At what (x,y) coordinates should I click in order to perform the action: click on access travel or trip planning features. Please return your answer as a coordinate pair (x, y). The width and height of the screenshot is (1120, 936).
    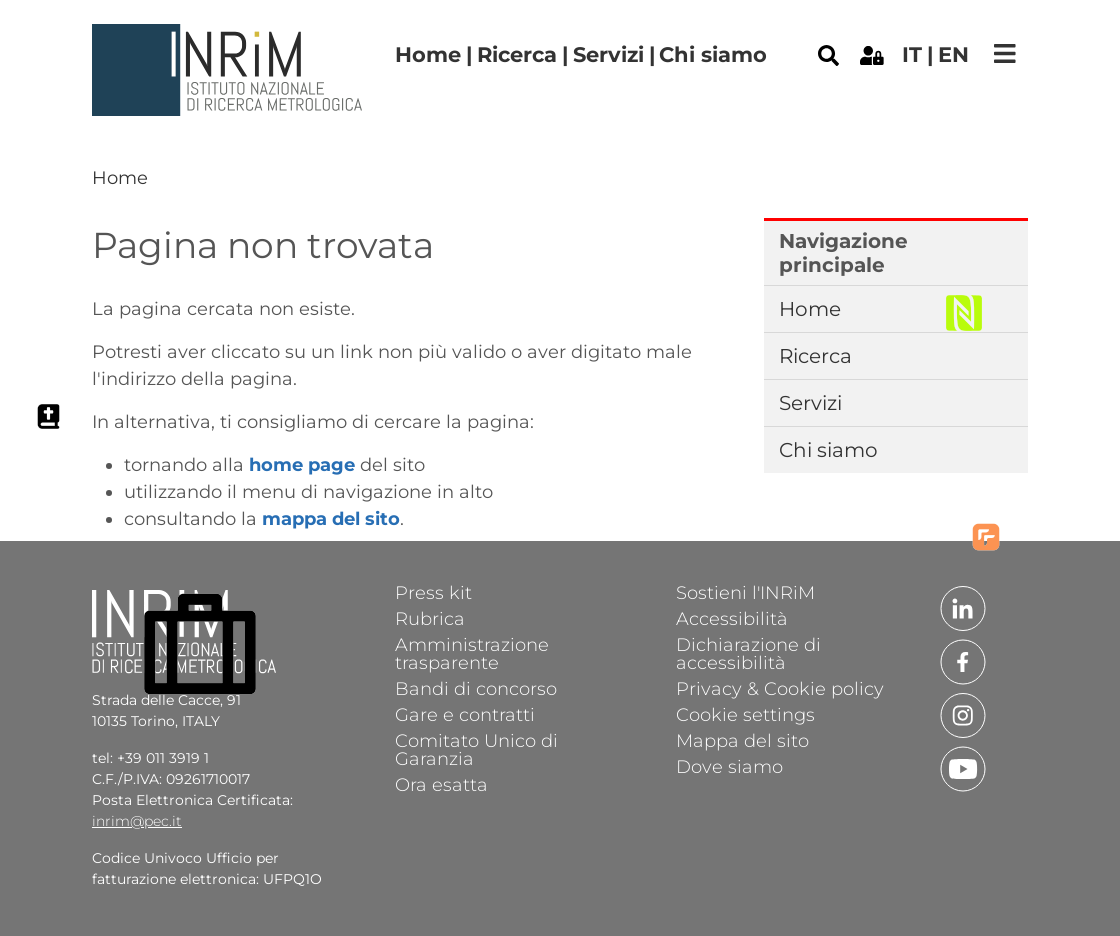
    Looking at the image, I should click on (200, 644).